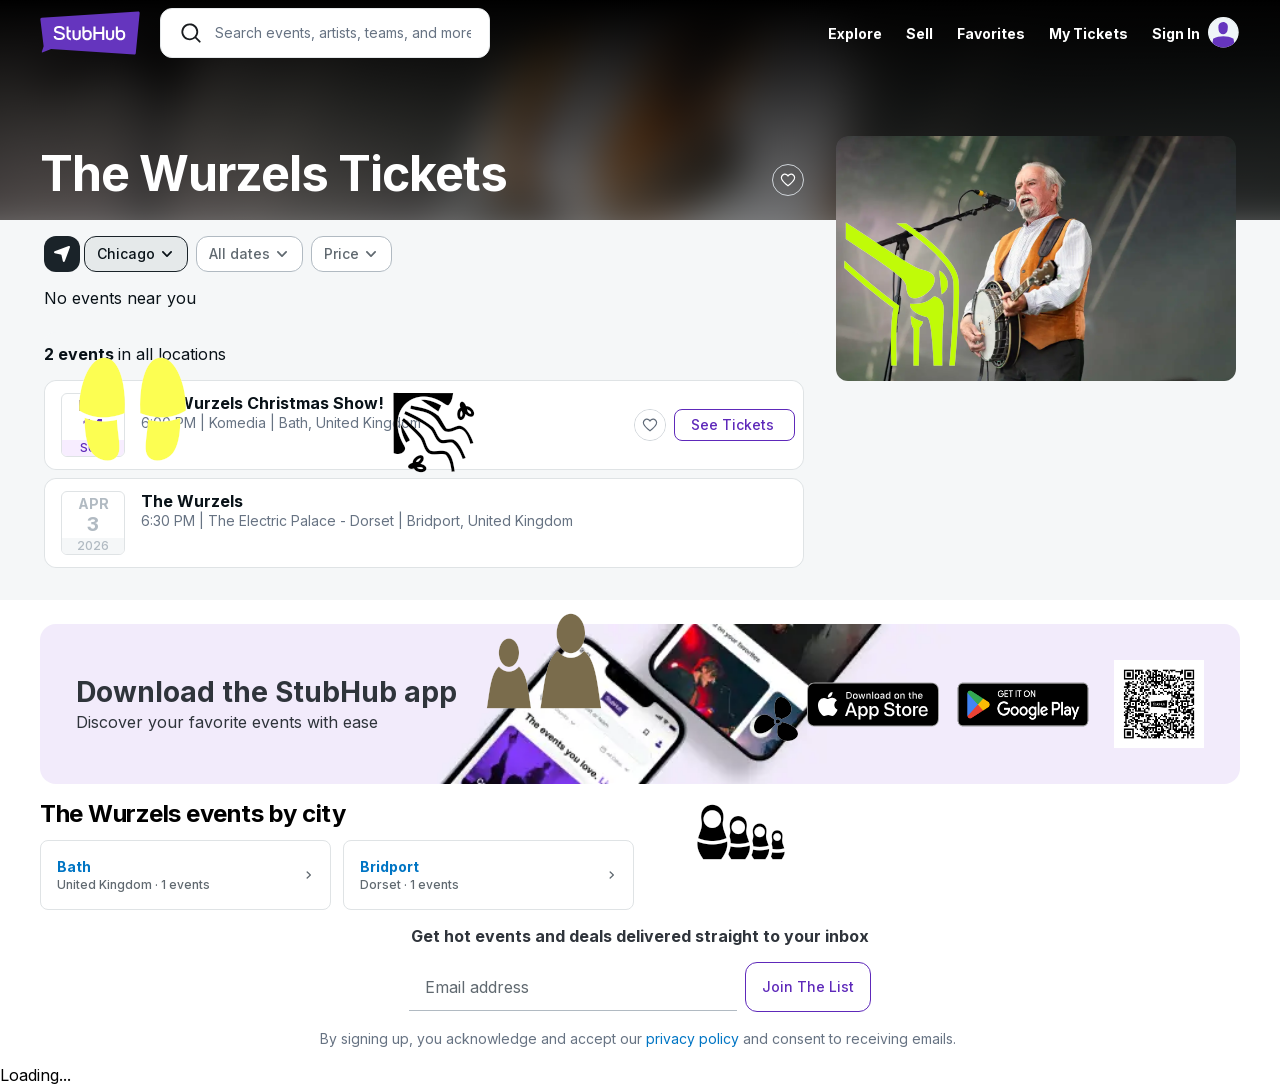  I want to click on view nested or hierarchical content, so click(741, 832).